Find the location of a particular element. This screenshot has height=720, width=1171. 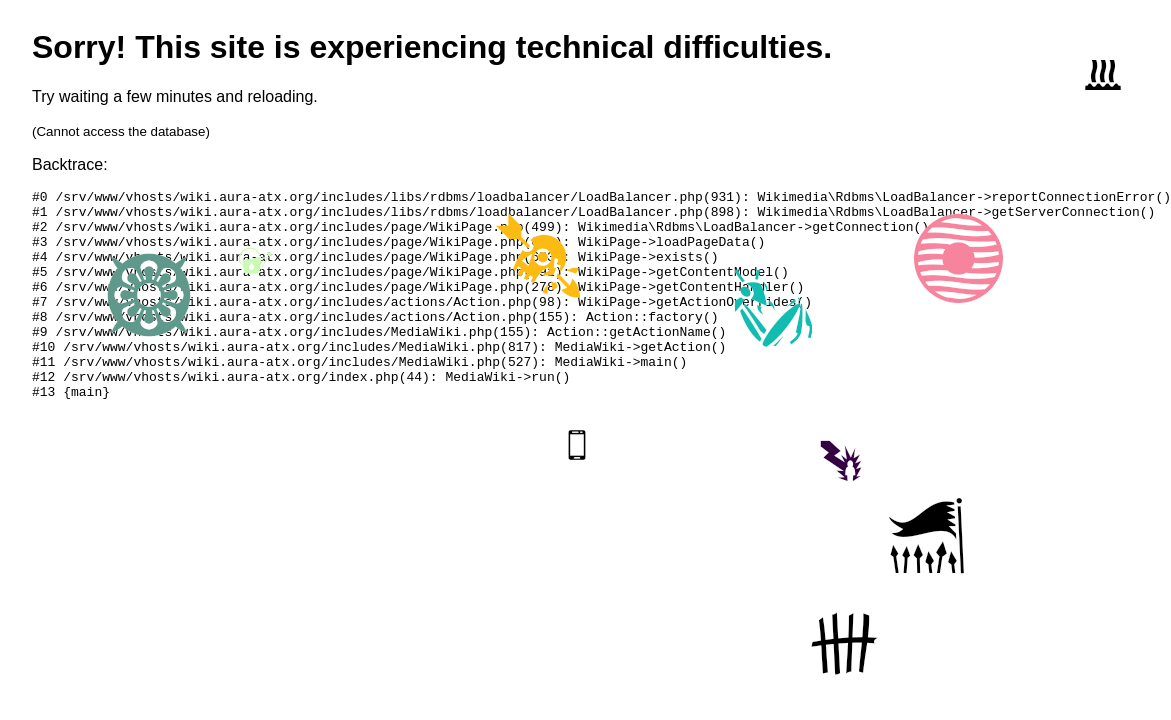

indicates a hot surface warning is located at coordinates (1103, 75).